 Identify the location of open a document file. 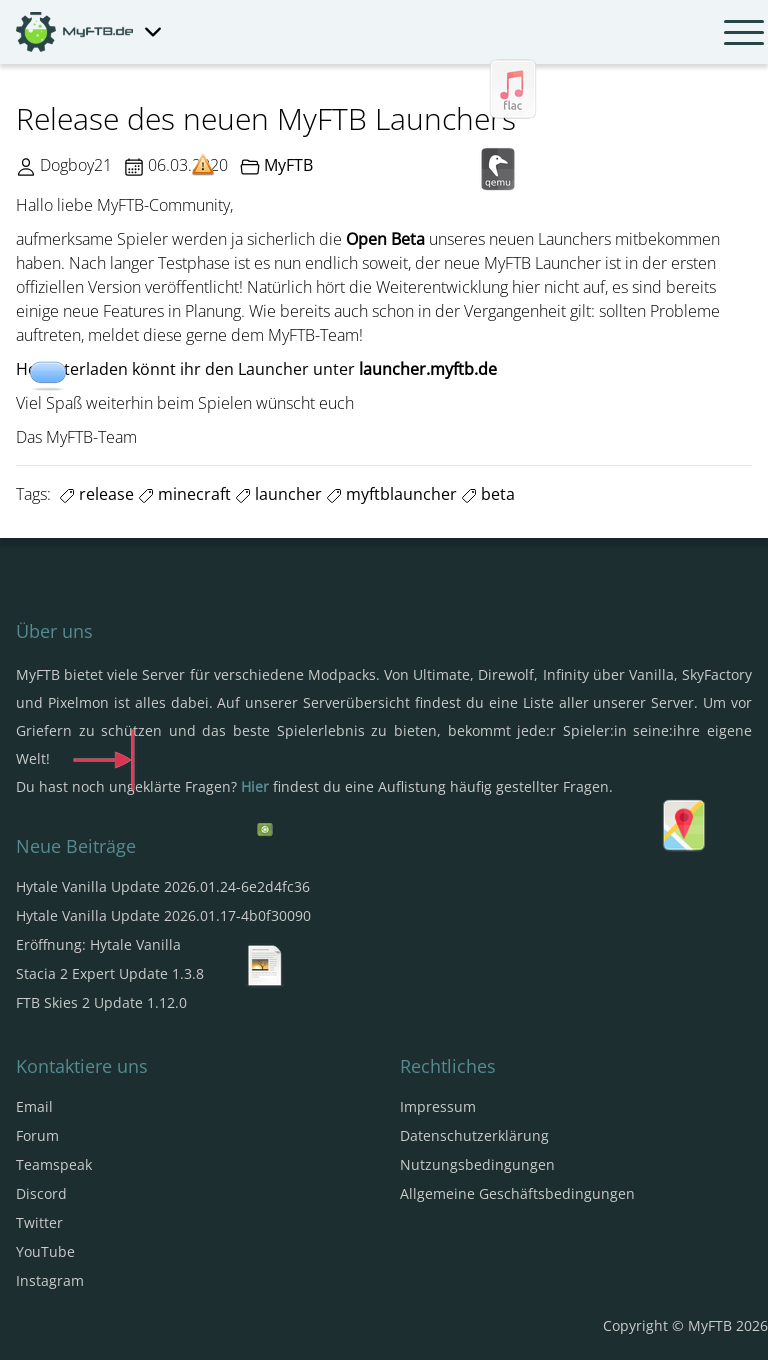
(265, 965).